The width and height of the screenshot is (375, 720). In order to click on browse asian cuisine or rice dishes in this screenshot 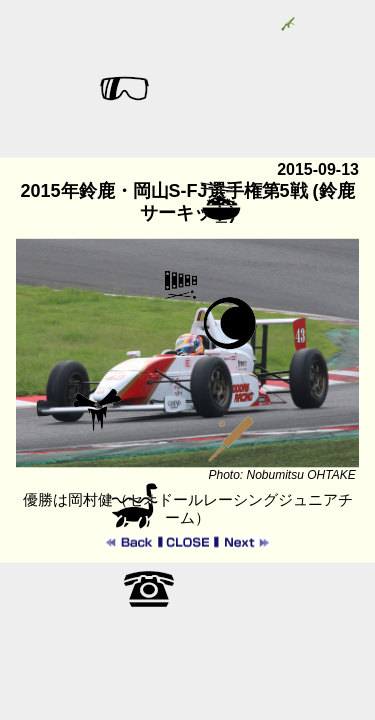, I will do `click(221, 202)`.